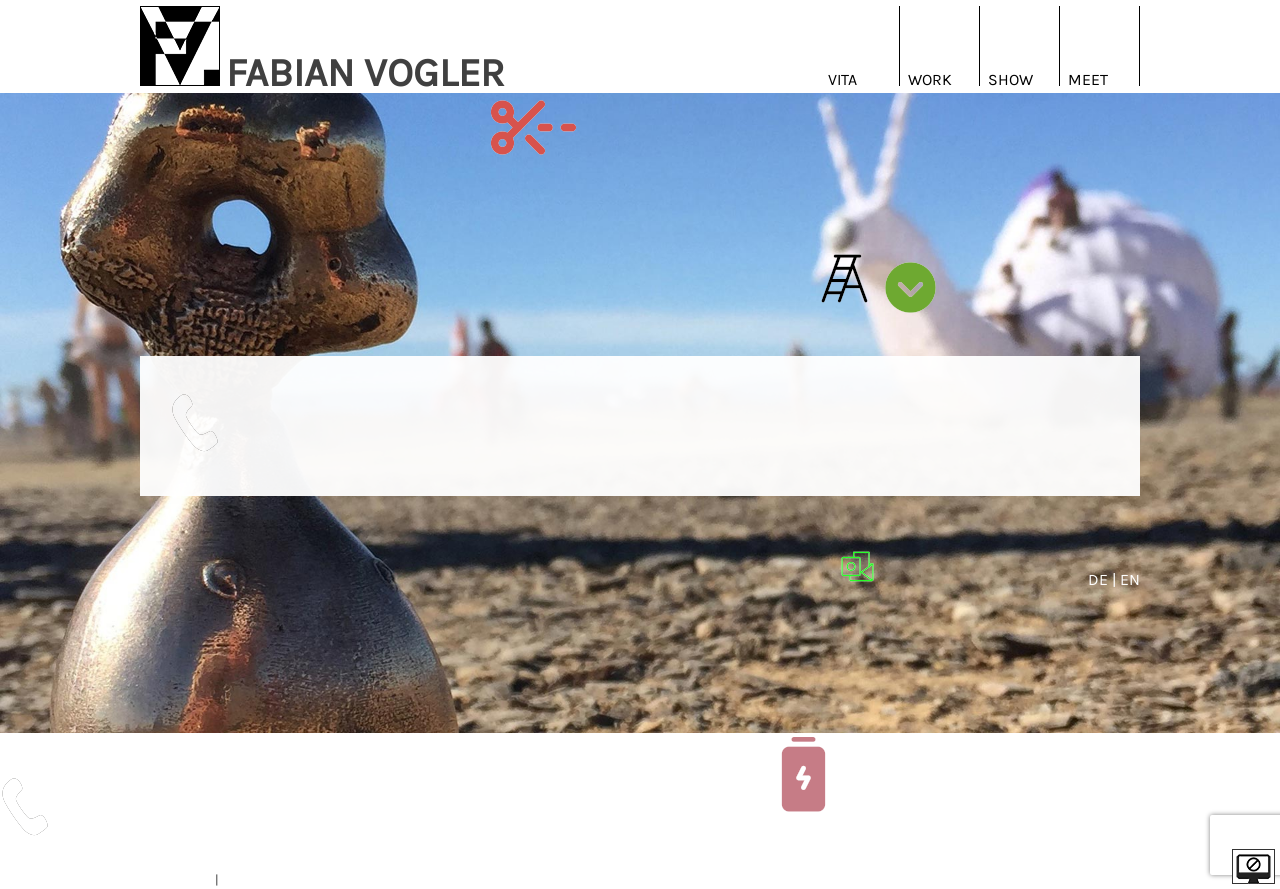 The height and width of the screenshot is (889, 1280). Describe the element at coordinates (845, 278) in the screenshot. I see `access tools or equipment section` at that location.